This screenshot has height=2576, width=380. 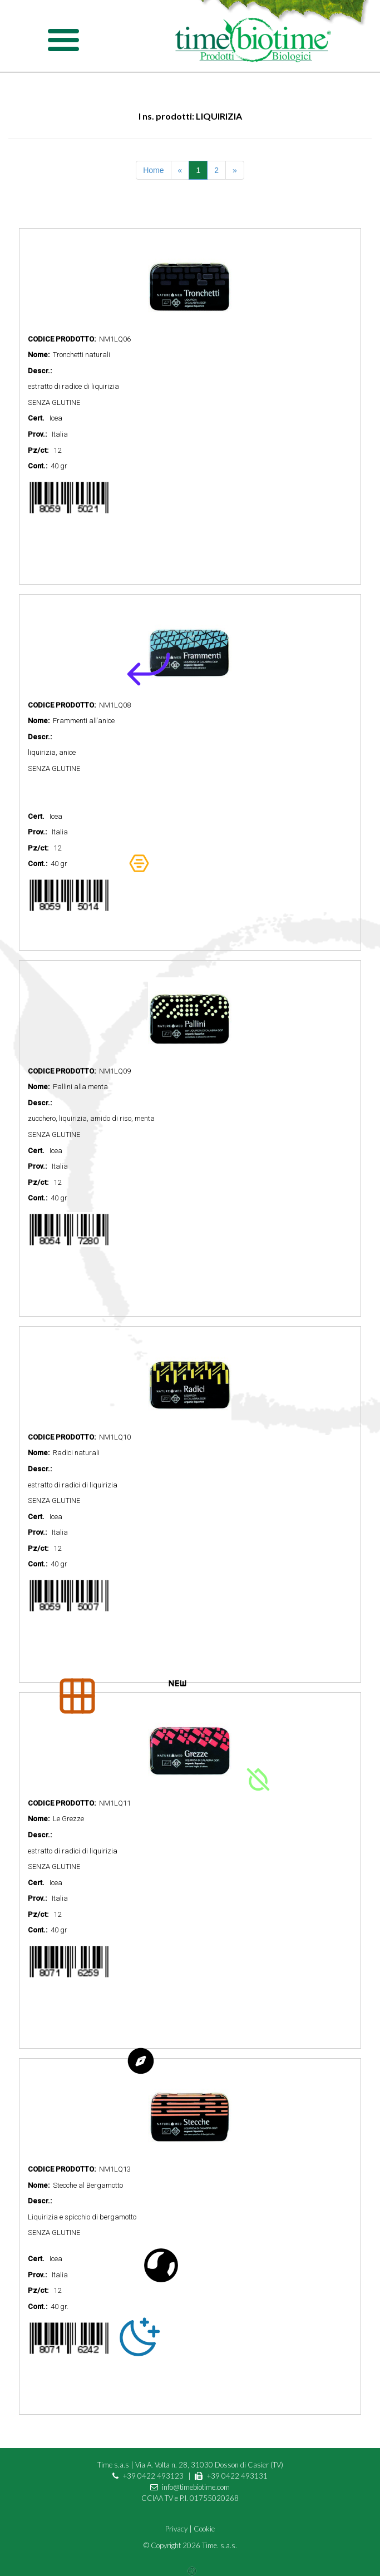 What do you see at coordinates (141, 2061) in the screenshot?
I see `access navigation or directional features` at bounding box center [141, 2061].